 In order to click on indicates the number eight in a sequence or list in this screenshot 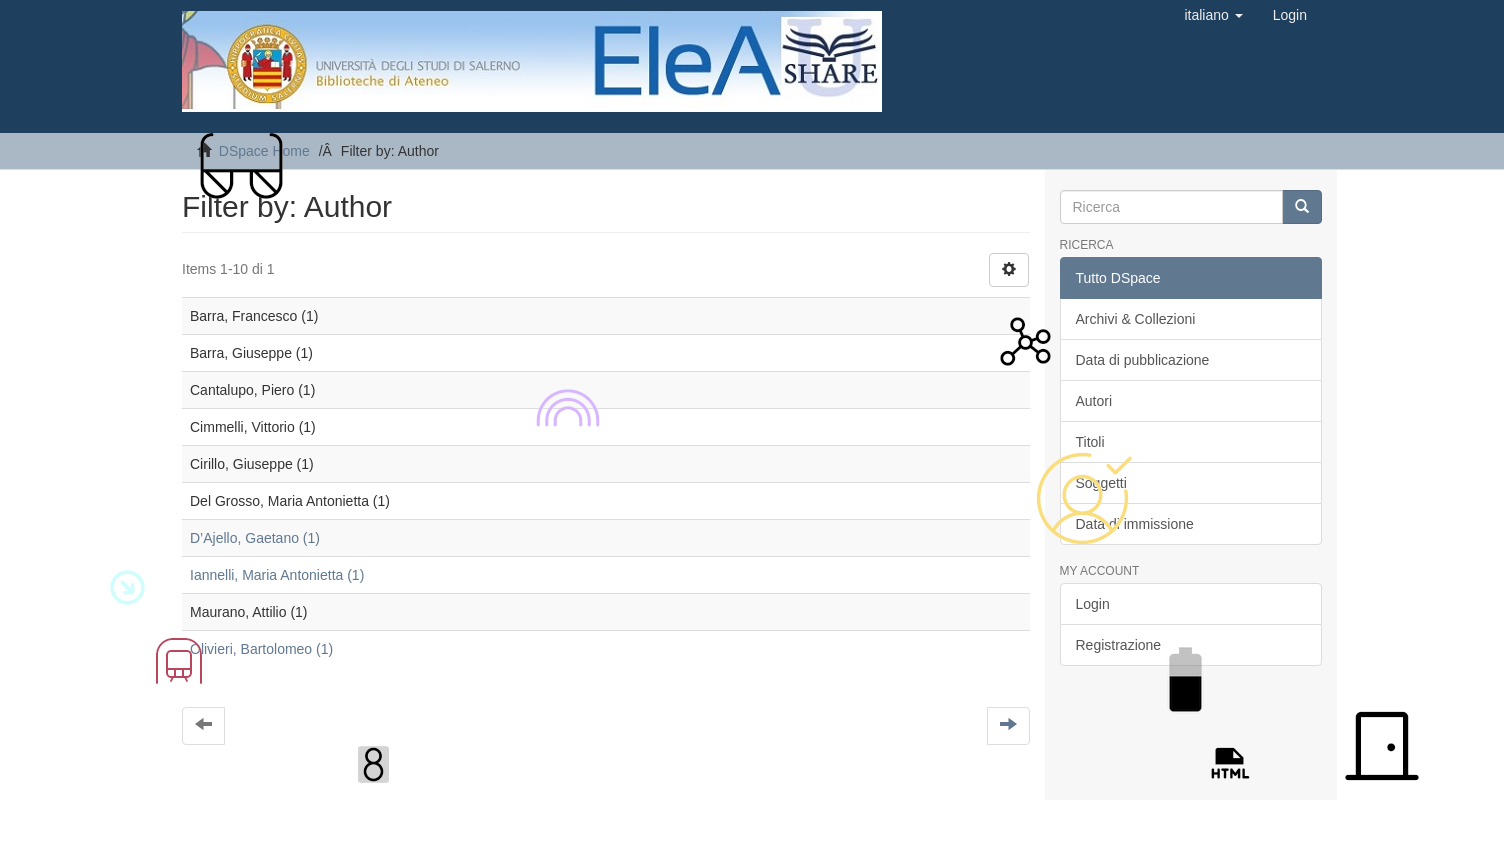, I will do `click(373, 764)`.